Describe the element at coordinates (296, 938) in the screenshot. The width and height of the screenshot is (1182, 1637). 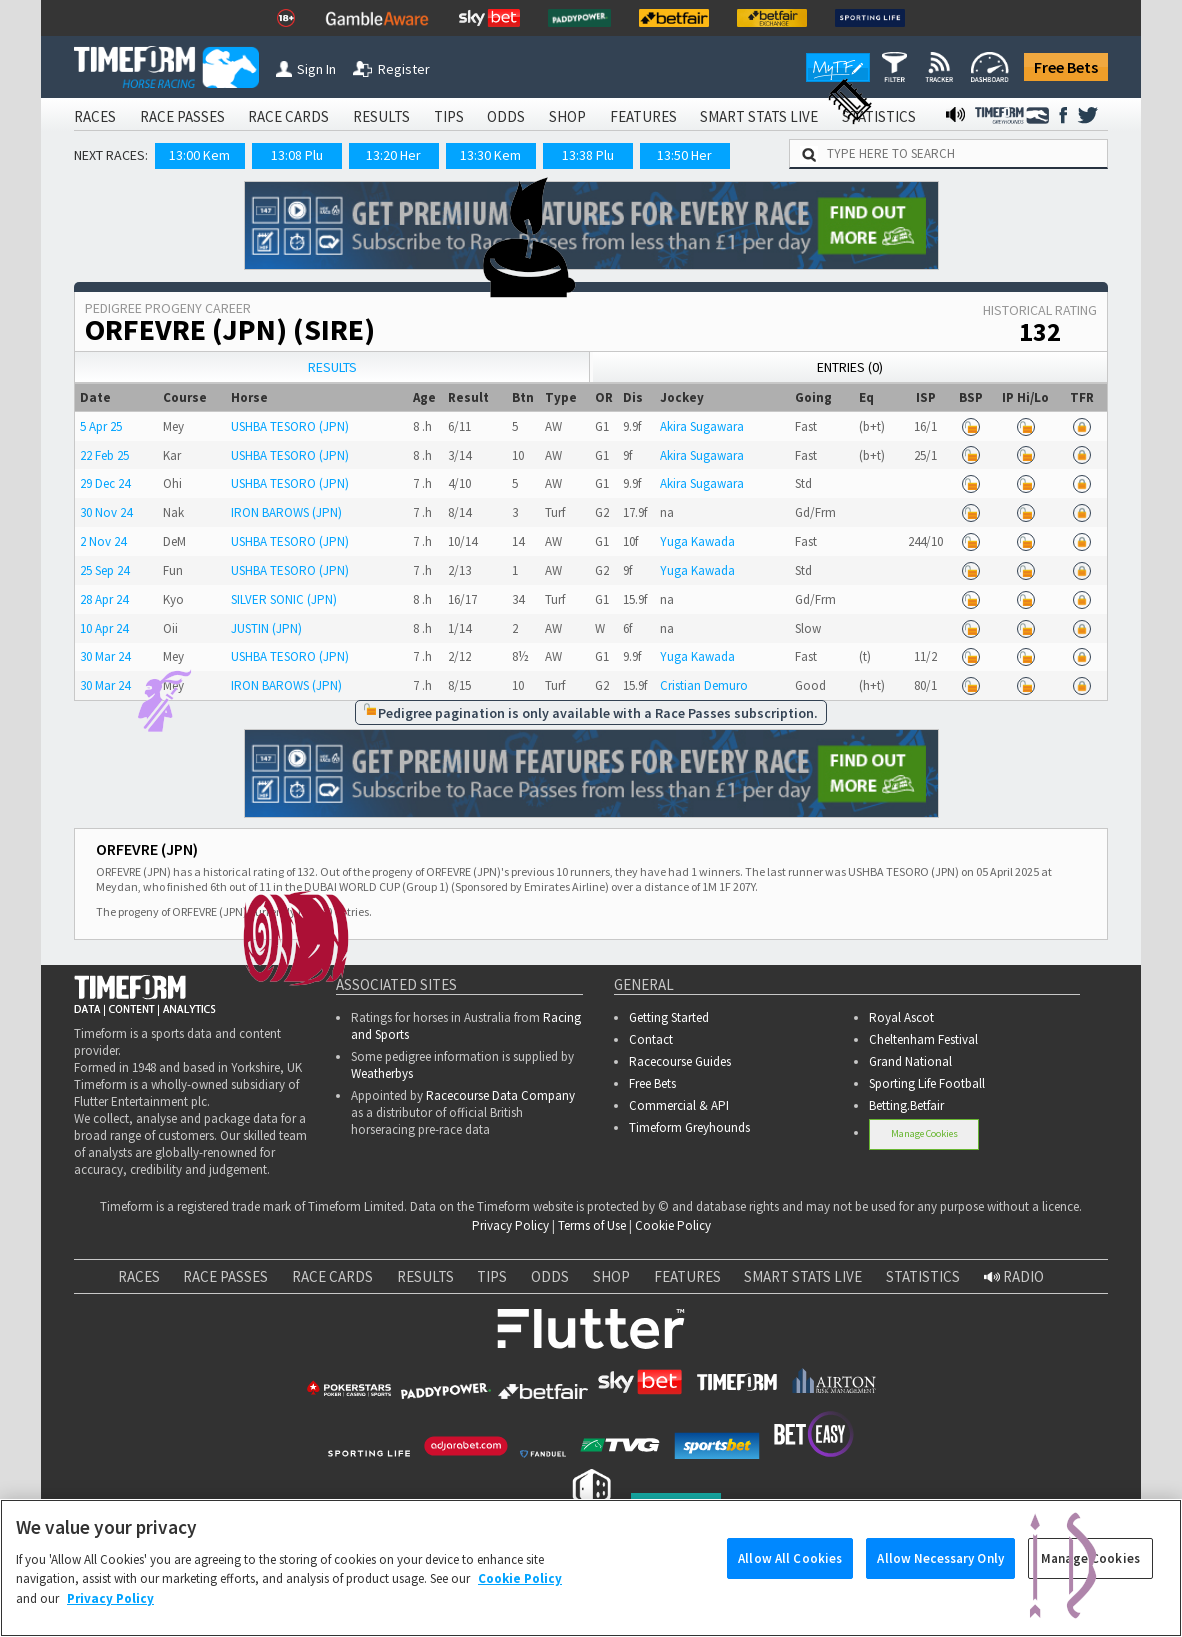
I see `hay bale resource in farming simulation game` at that location.